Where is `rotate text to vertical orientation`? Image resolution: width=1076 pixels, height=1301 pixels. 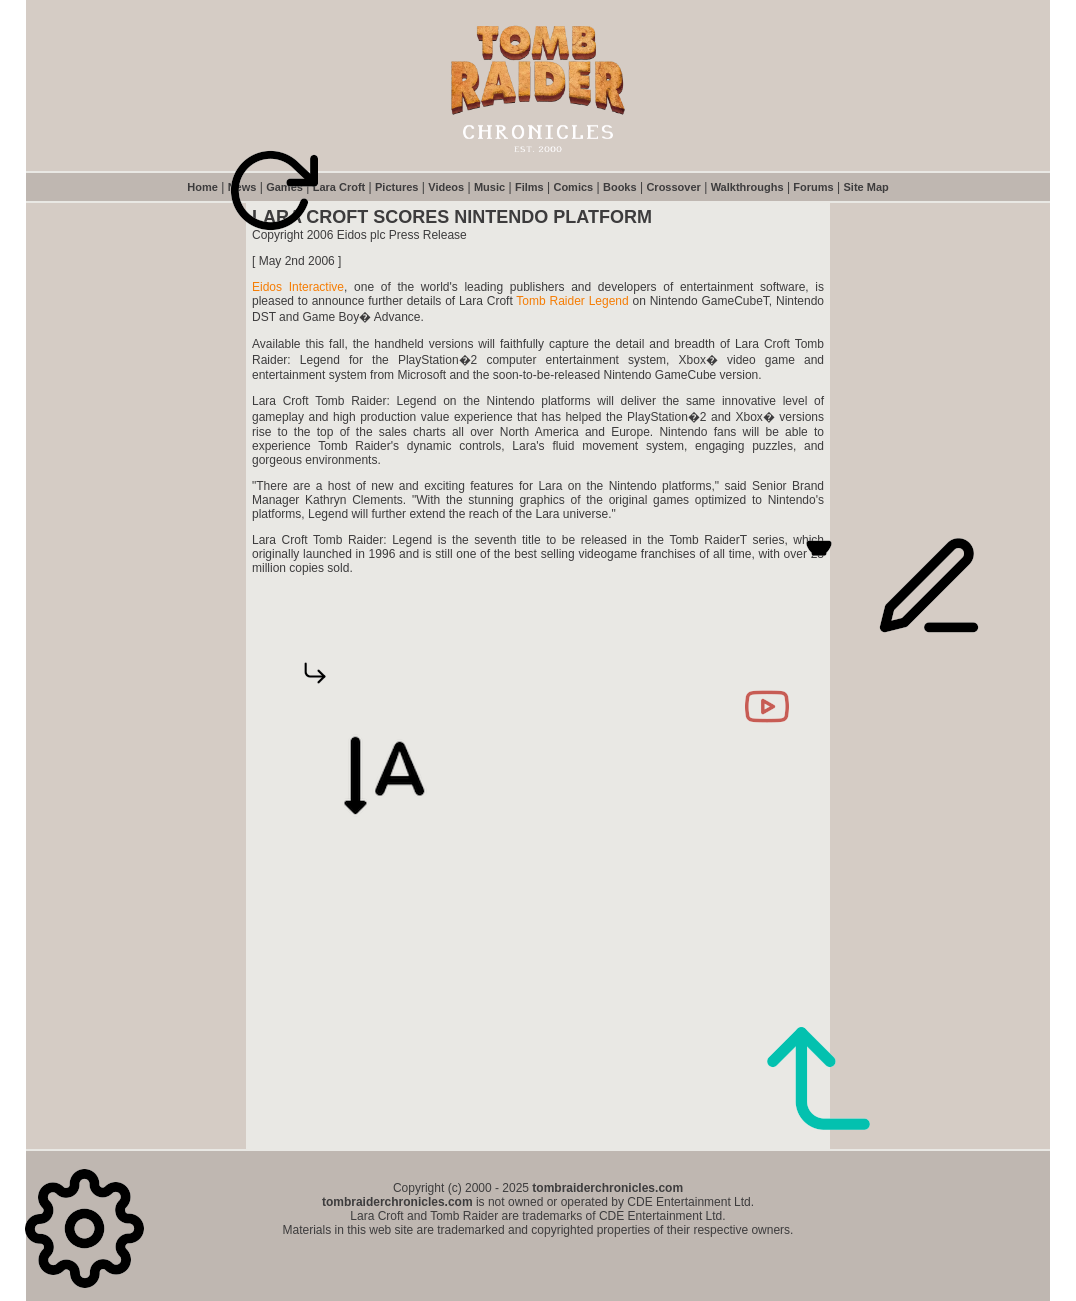 rotate text to vertical orientation is located at coordinates (385, 776).